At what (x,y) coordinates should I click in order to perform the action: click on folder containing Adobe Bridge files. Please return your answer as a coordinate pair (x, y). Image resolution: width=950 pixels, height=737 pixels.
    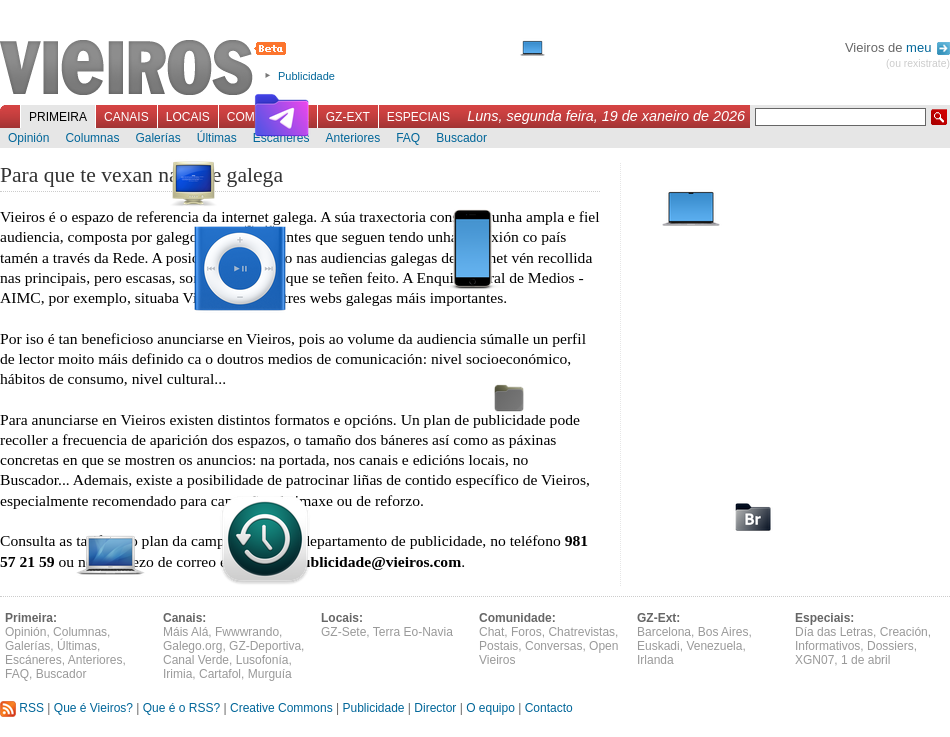
    Looking at the image, I should click on (753, 518).